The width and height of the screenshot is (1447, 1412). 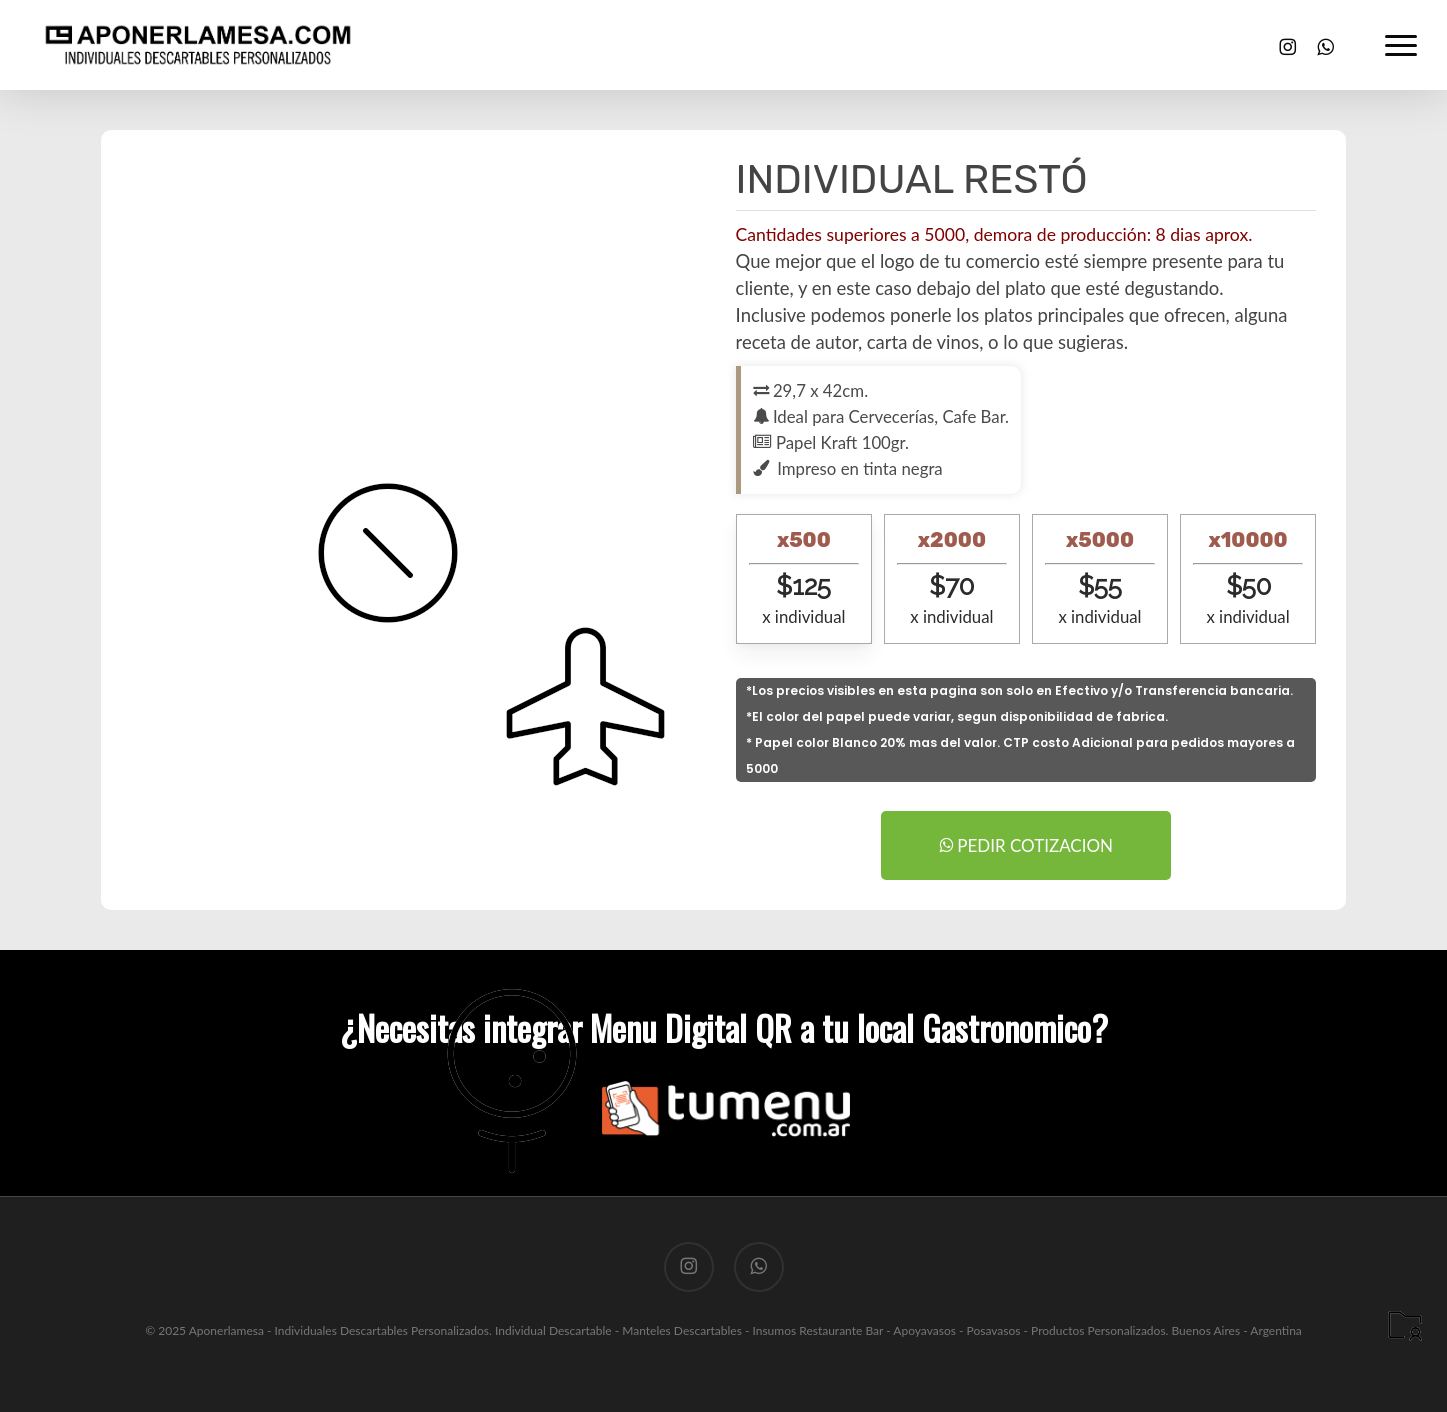 What do you see at coordinates (388, 553) in the screenshot?
I see `indicates a prohibited or restricted action` at bounding box center [388, 553].